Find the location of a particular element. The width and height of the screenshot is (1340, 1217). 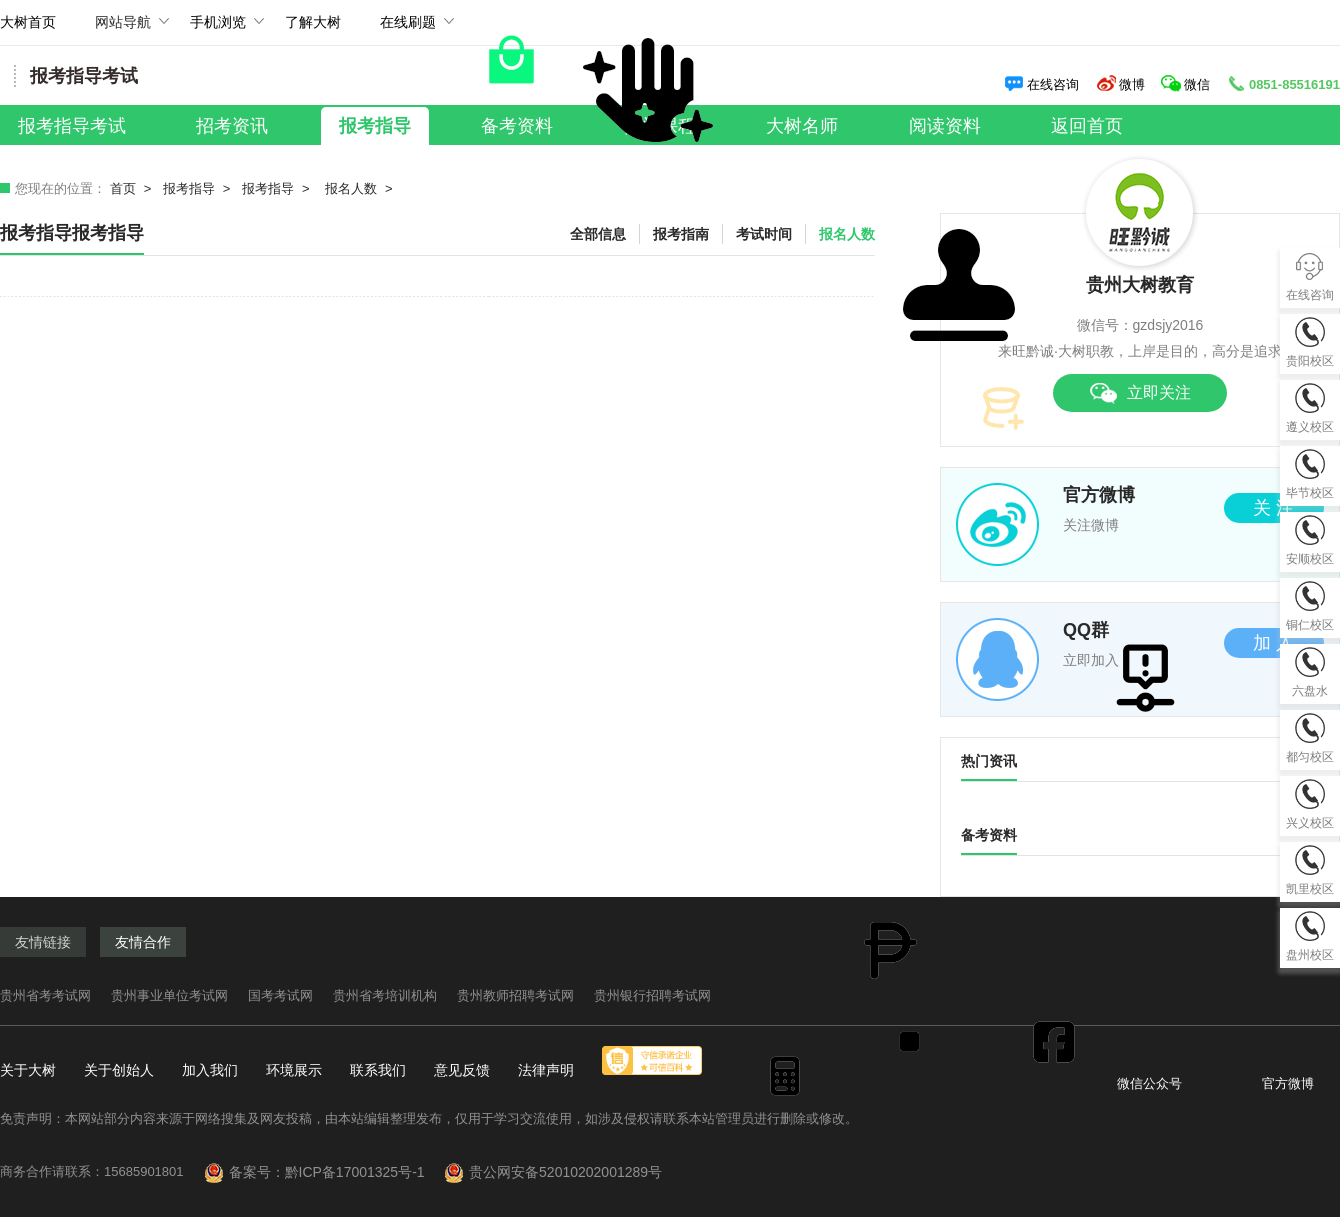

add a new diabolo or juggling item is located at coordinates (1001, 407).